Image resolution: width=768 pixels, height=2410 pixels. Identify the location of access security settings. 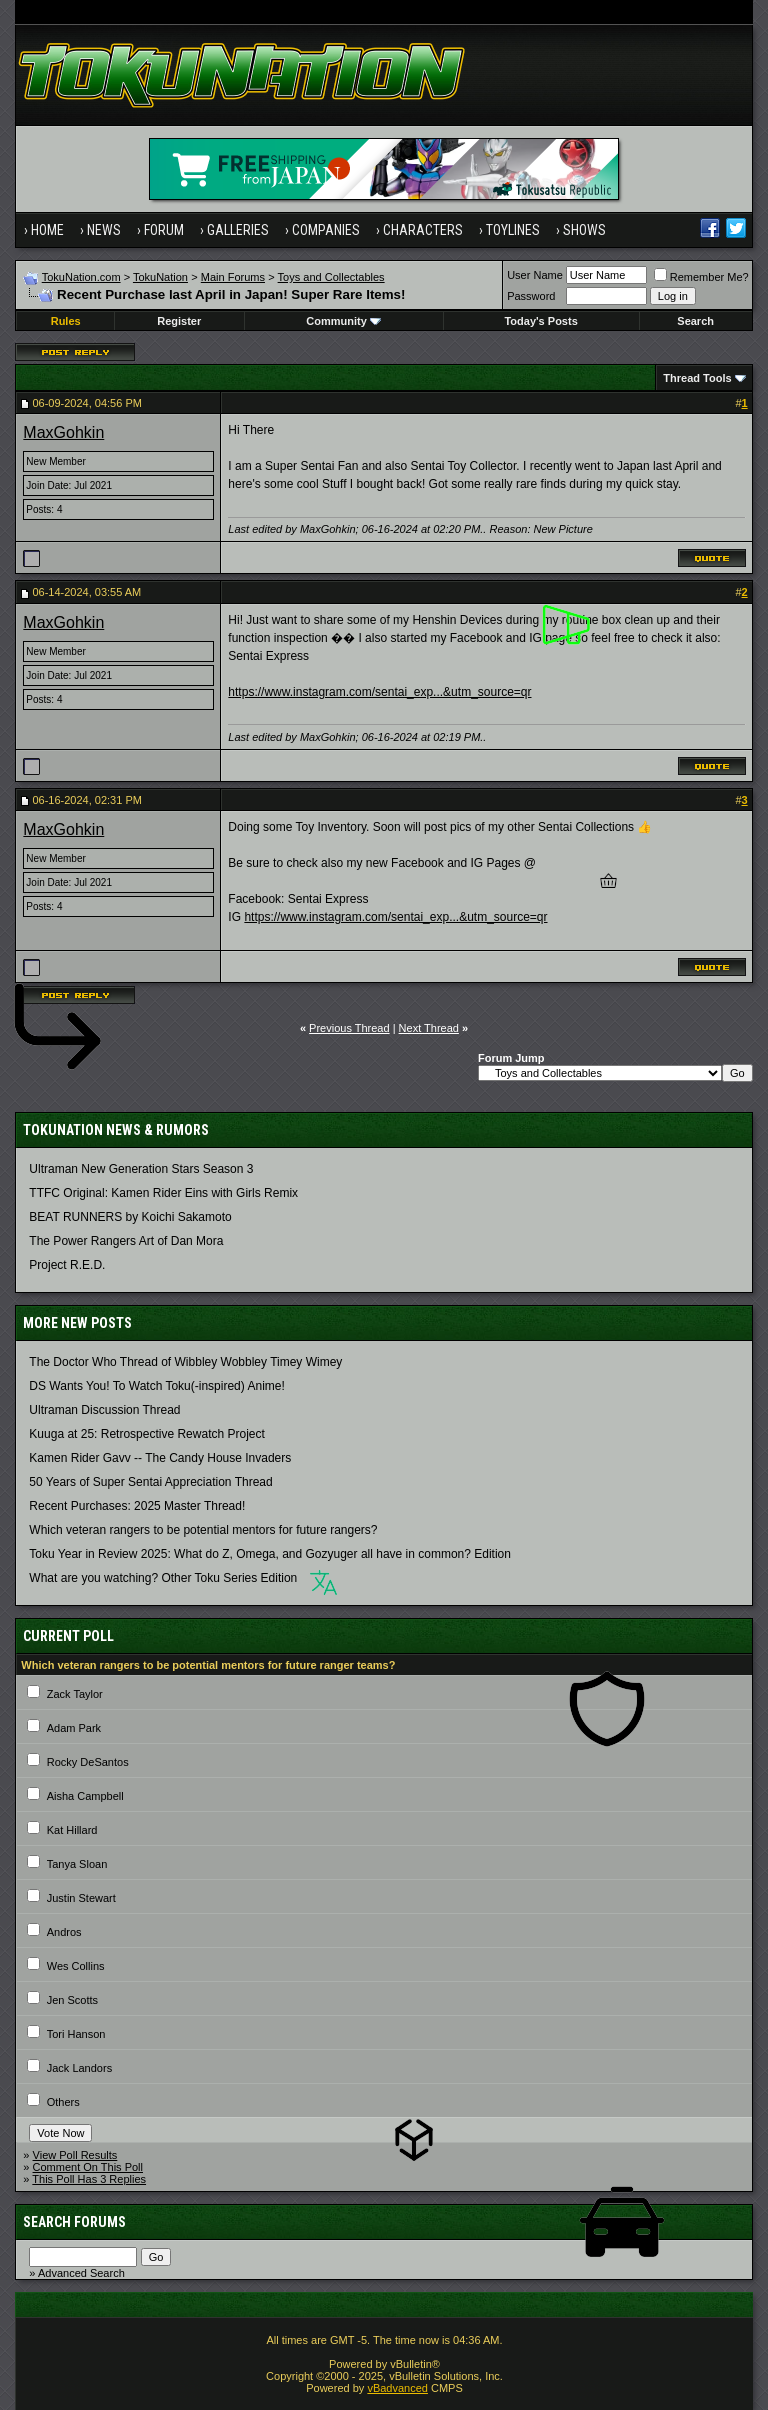
(607, 1709).